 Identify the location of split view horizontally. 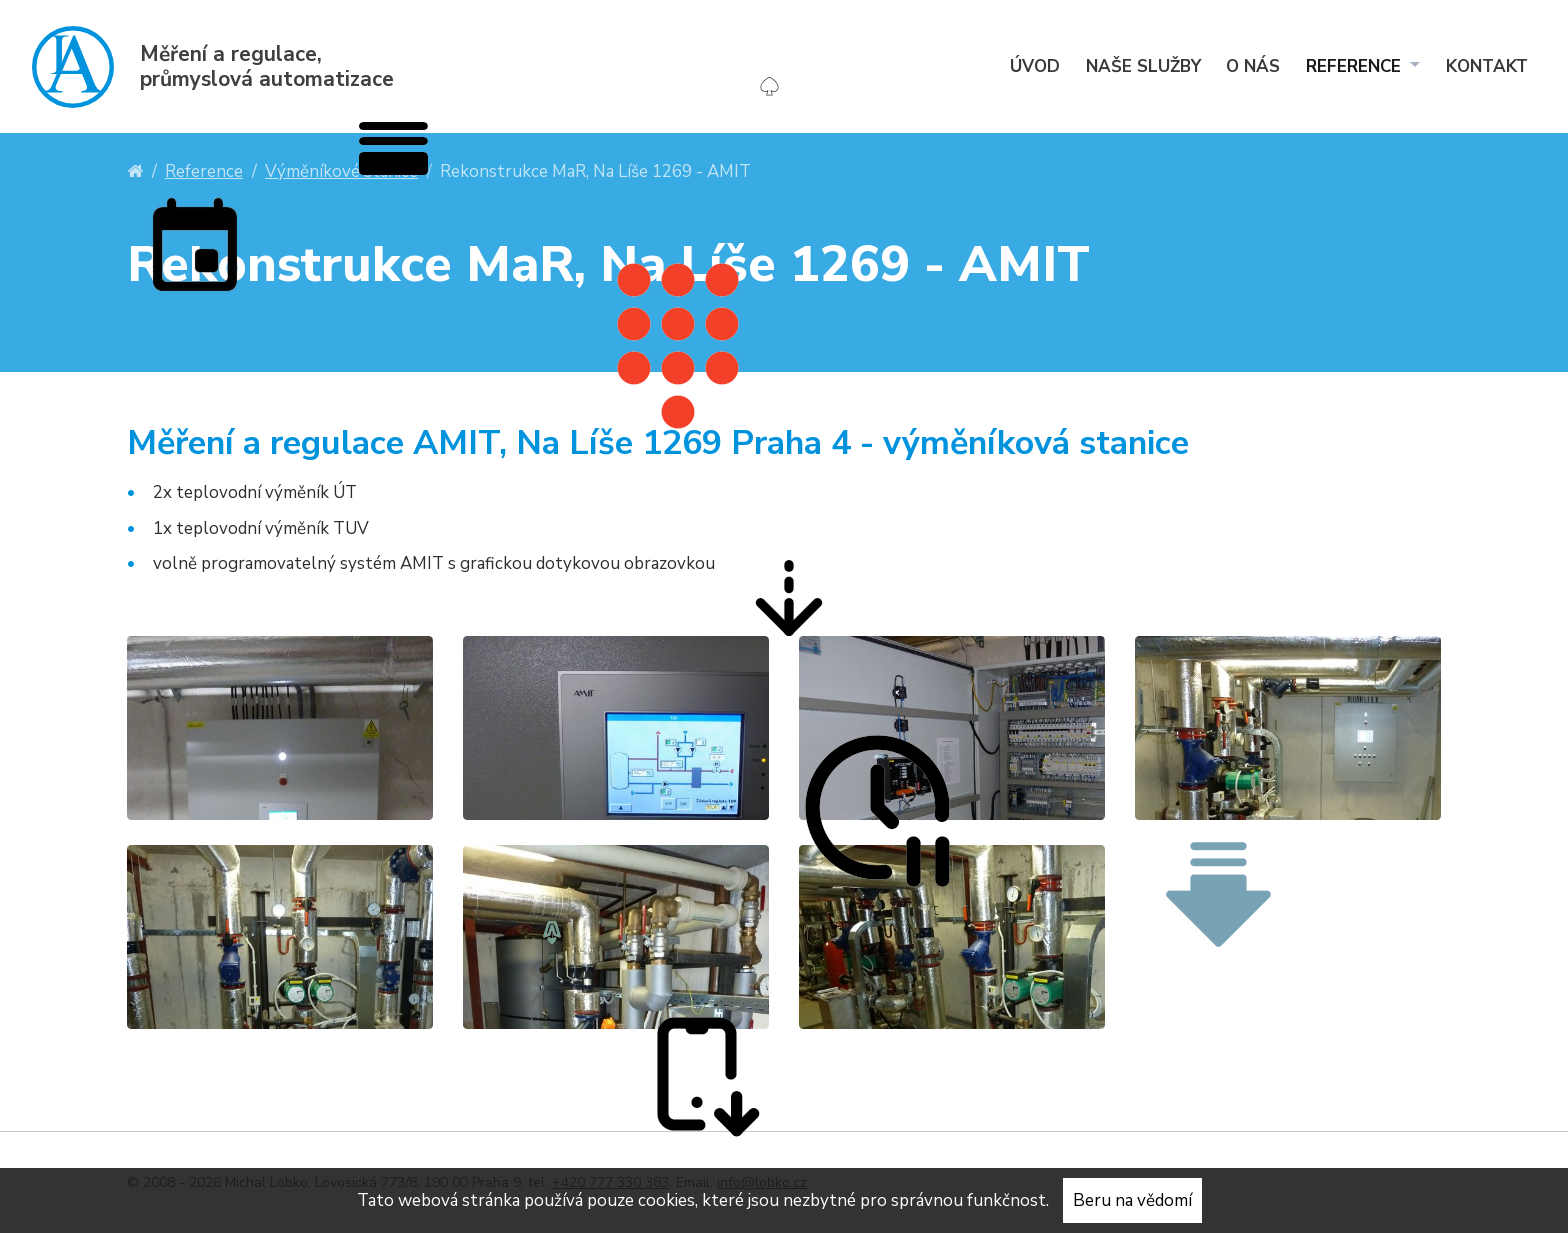
(393, 148).